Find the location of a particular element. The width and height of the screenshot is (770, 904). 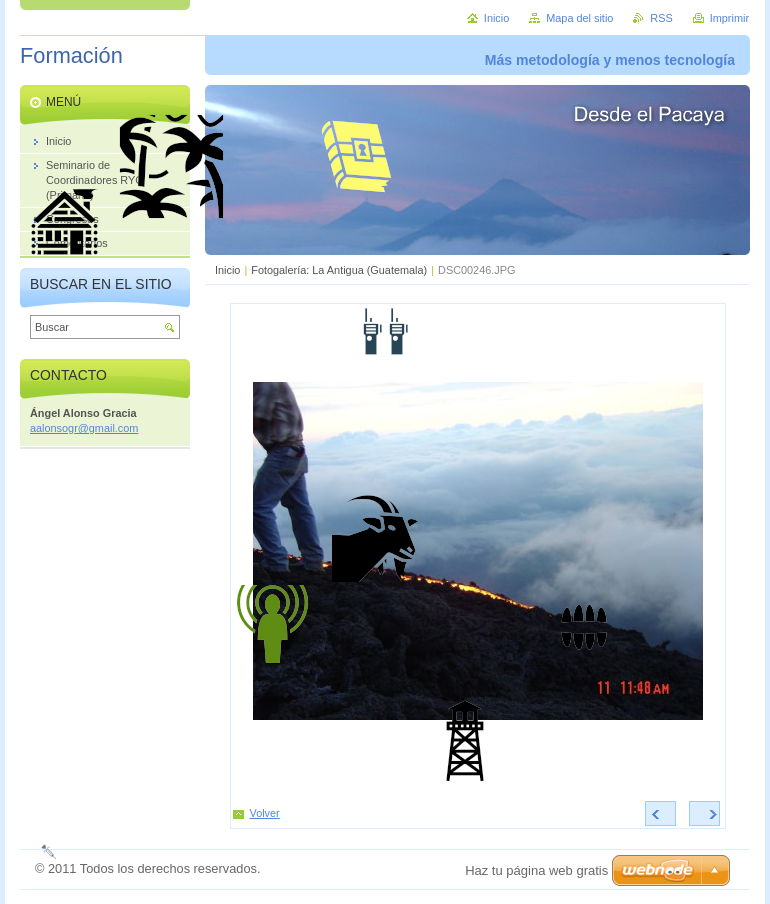

represents Capricorn zodiac sign is located at coordinates (377, 537).